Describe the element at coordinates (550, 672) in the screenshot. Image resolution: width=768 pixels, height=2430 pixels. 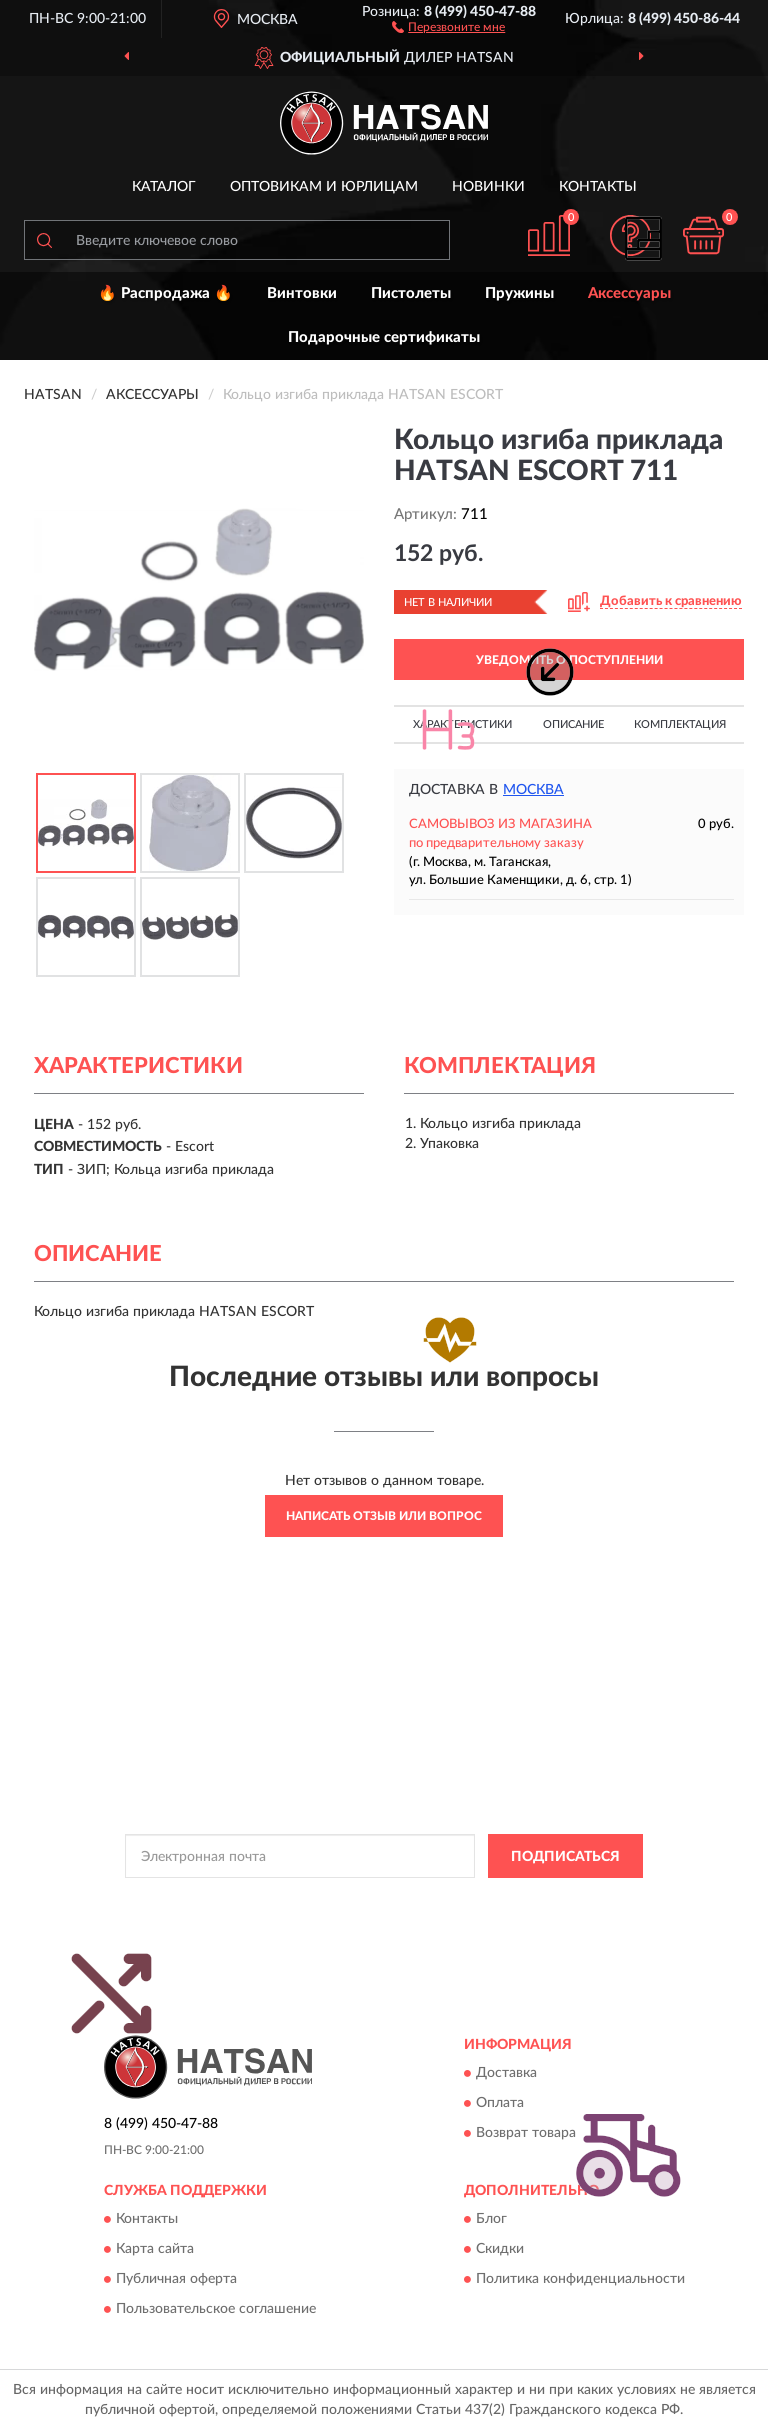
I see `navigate to the previous or lower-left section` at that location.